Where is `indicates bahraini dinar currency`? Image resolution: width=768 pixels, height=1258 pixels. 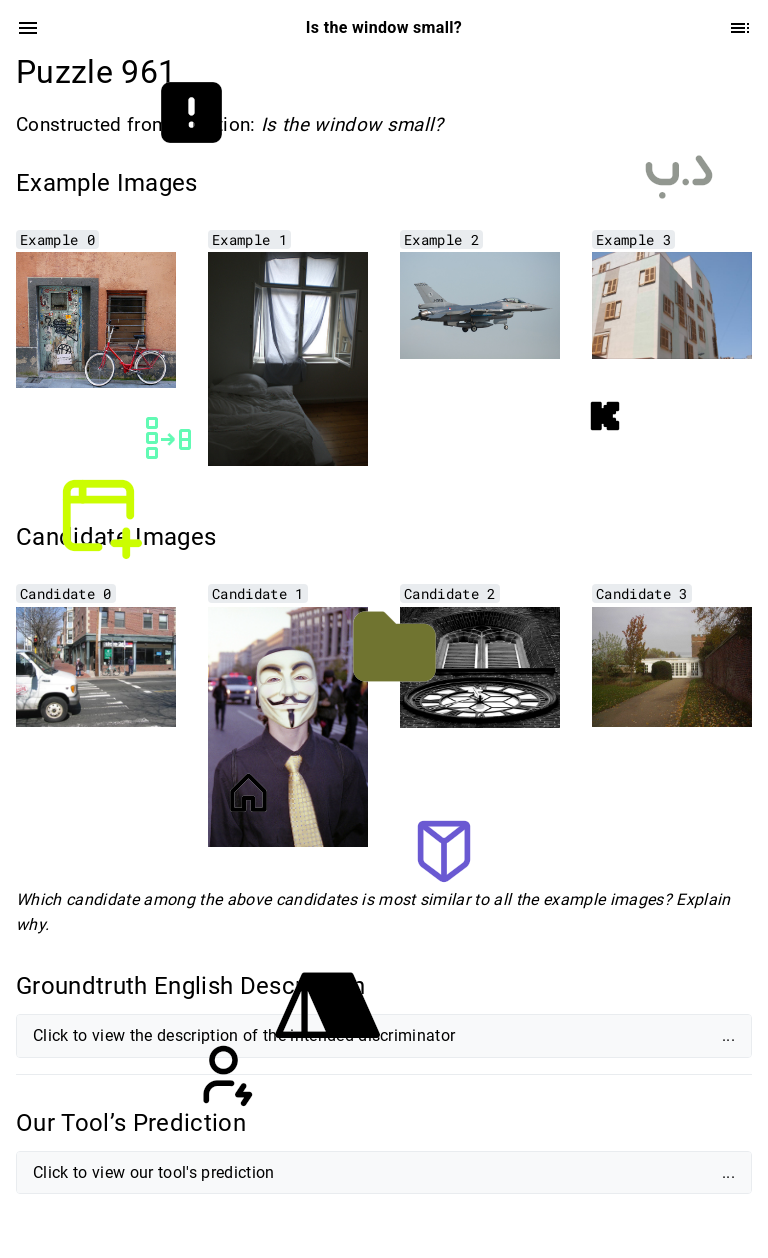 indicates bahraini dinar currency is located at coordinates (679, 172).